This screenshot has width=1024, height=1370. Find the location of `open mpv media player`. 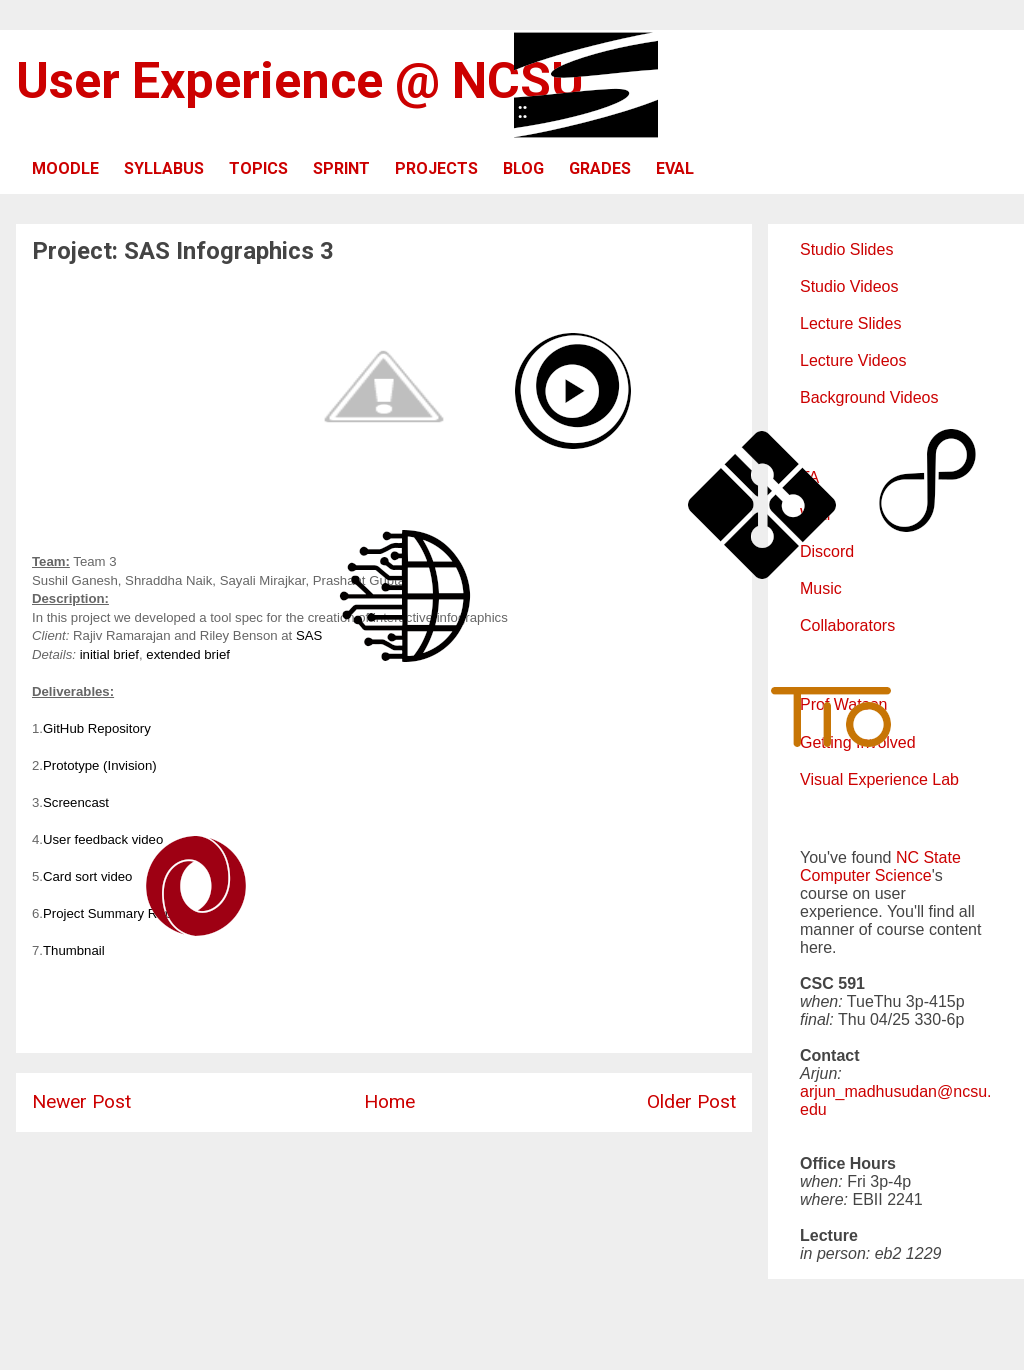

open mpv media player is located at coordinates (573, 391).